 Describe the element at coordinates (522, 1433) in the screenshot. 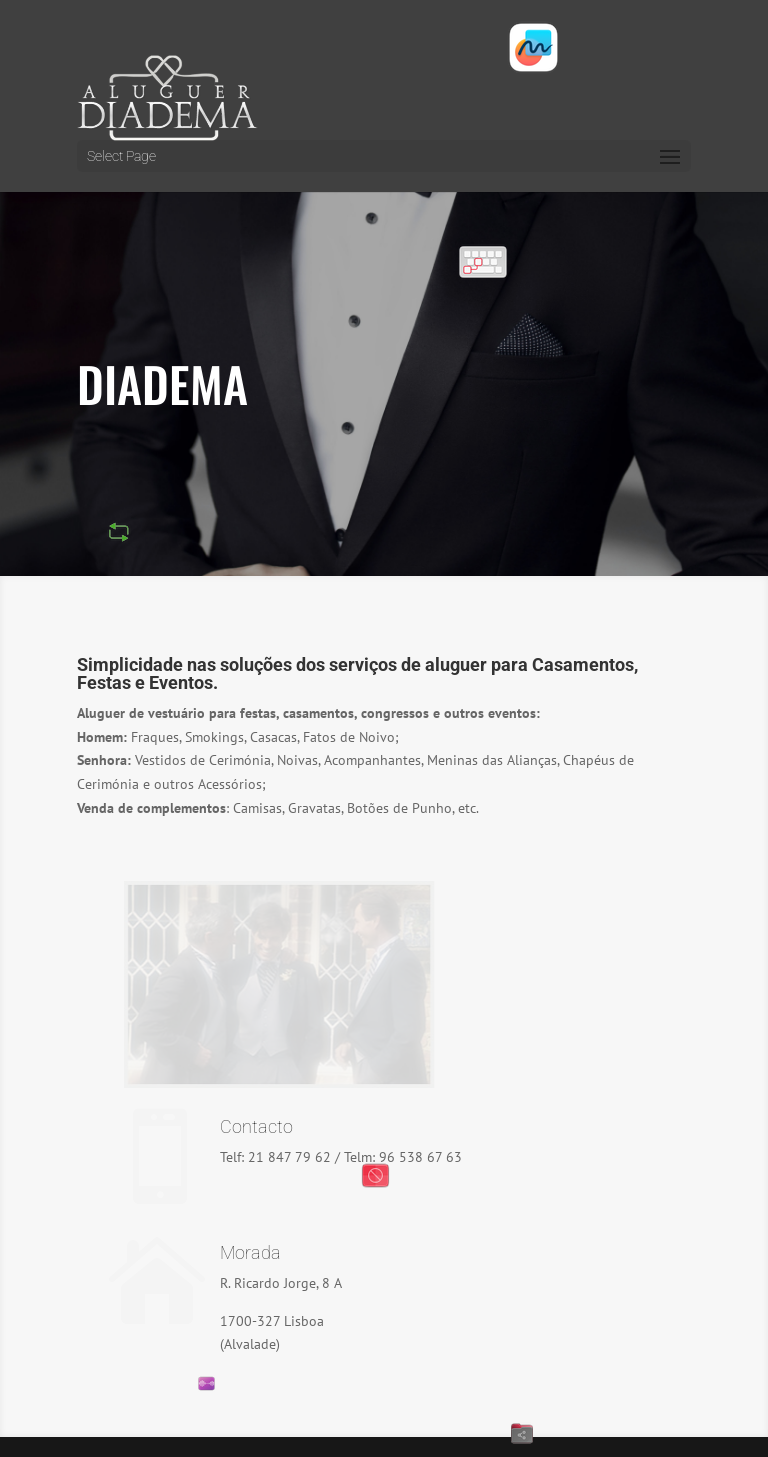

I see `open your public shared folder` at that location.